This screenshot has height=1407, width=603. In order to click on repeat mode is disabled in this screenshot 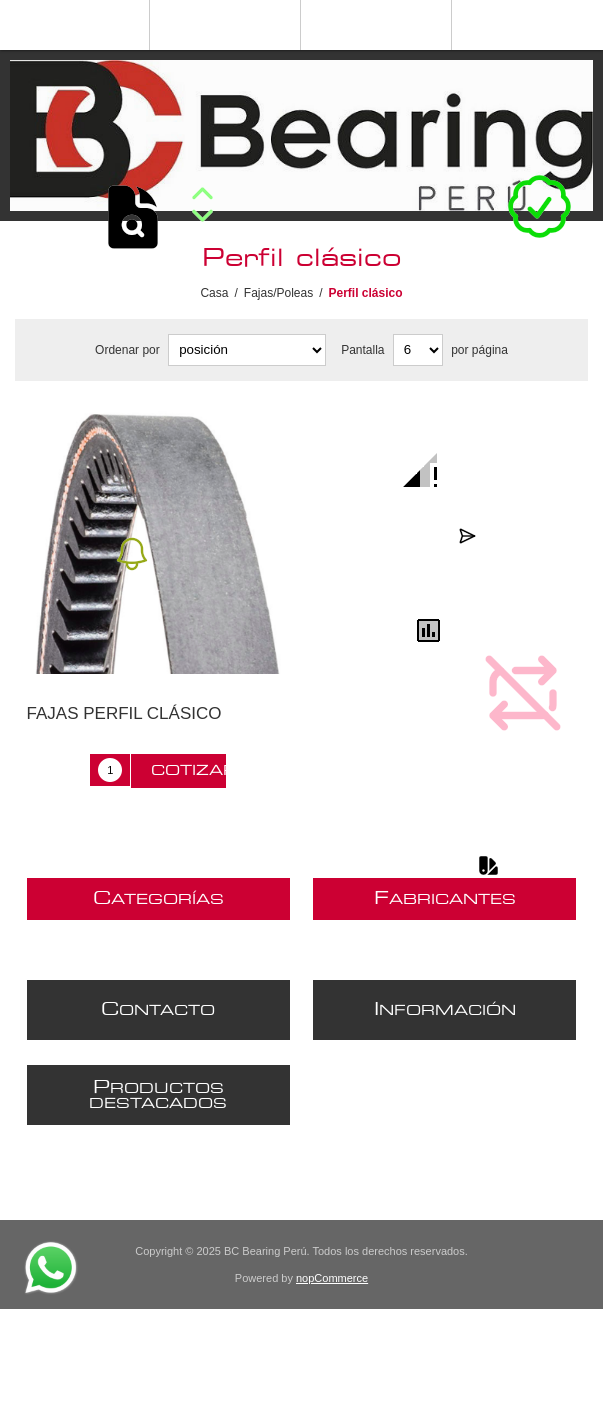, I will do `click(523, 693)`.